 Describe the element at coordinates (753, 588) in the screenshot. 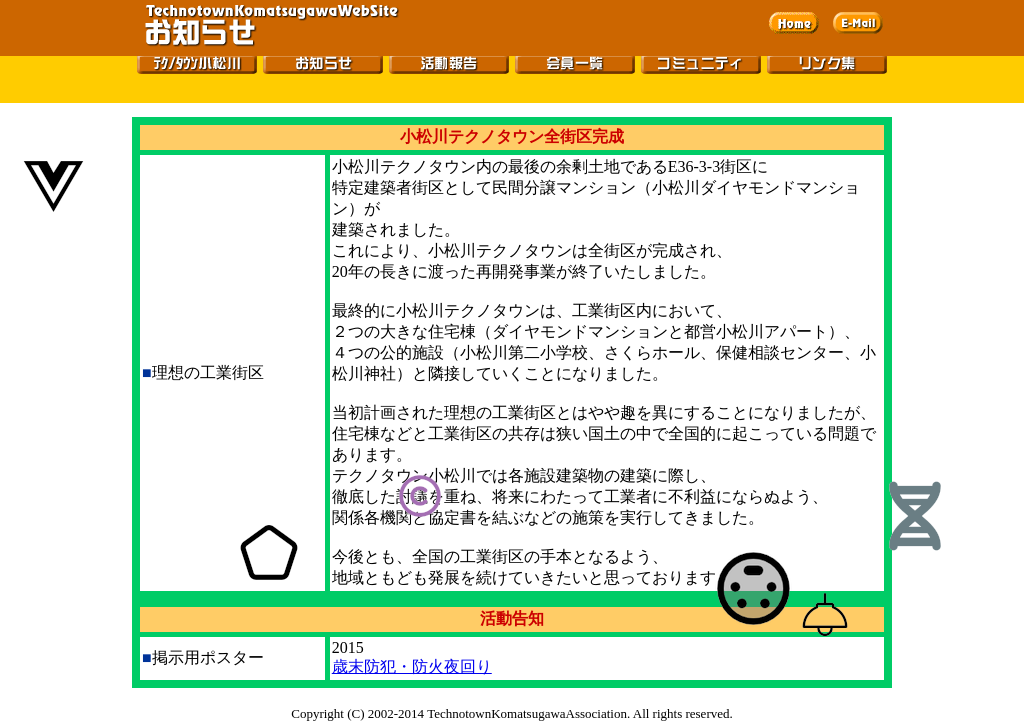

I see `configure s-video input settings` at that location.